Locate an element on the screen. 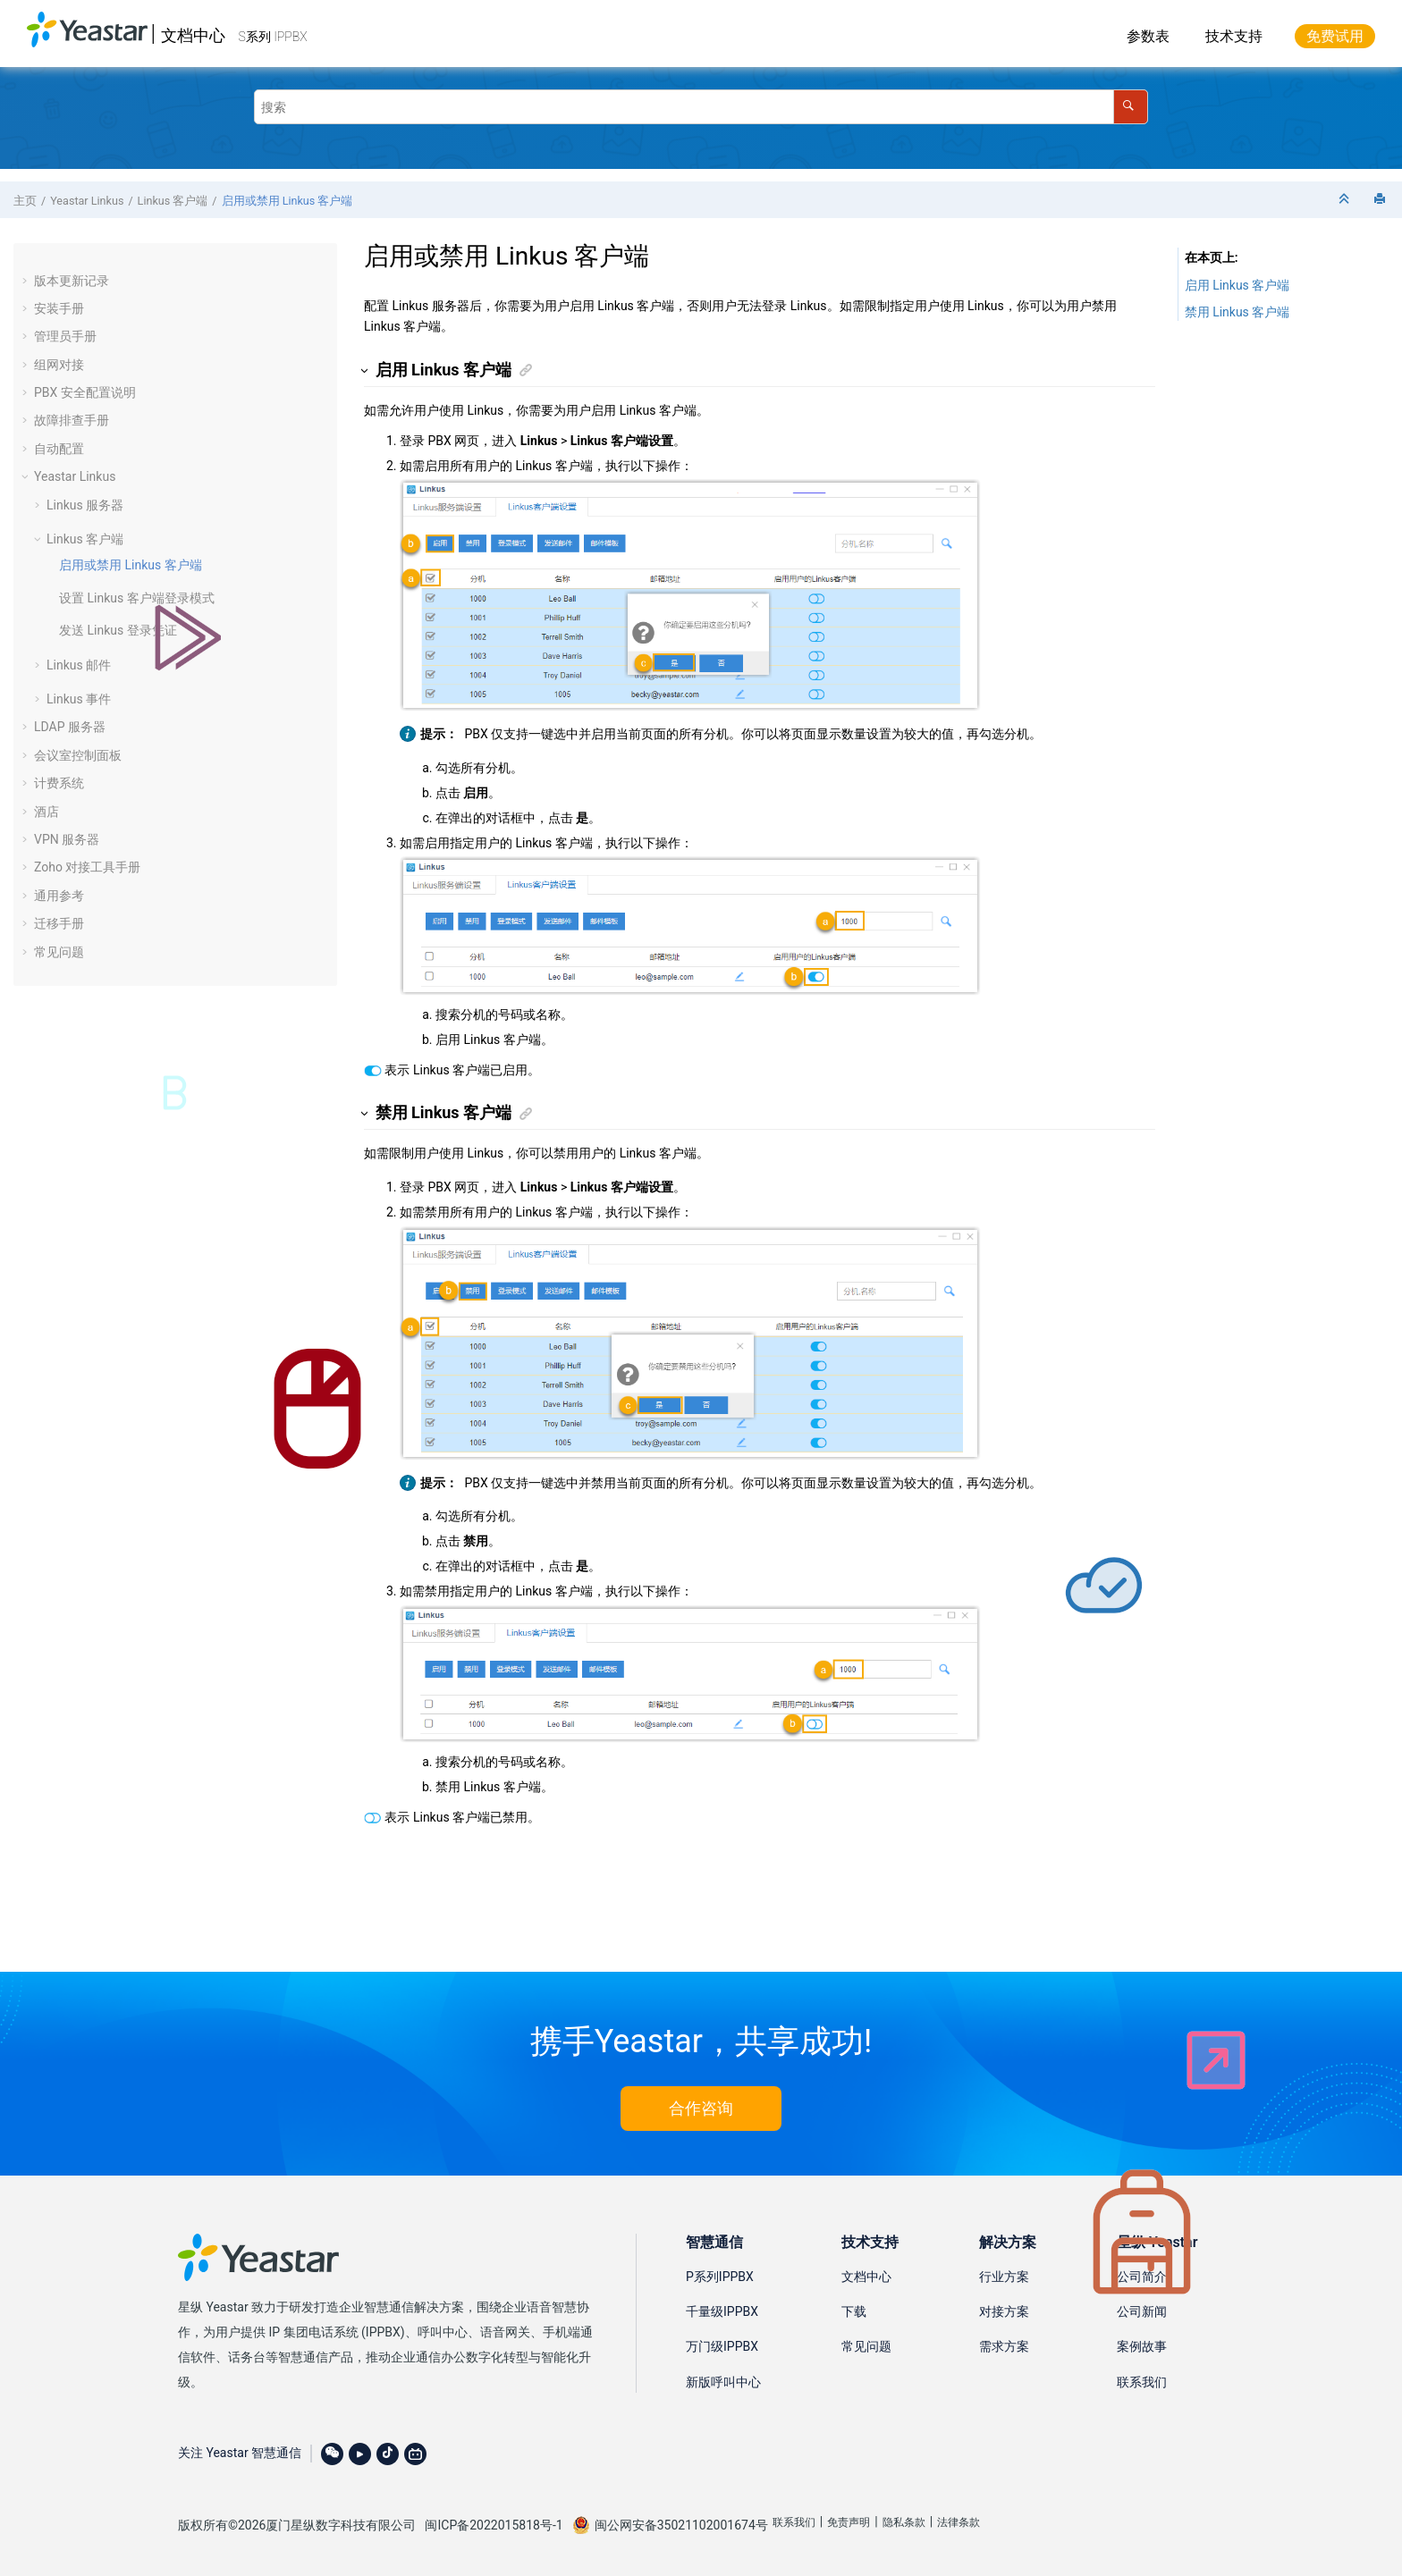  toggle bold text formatting is located at coordinates (174, 1092).